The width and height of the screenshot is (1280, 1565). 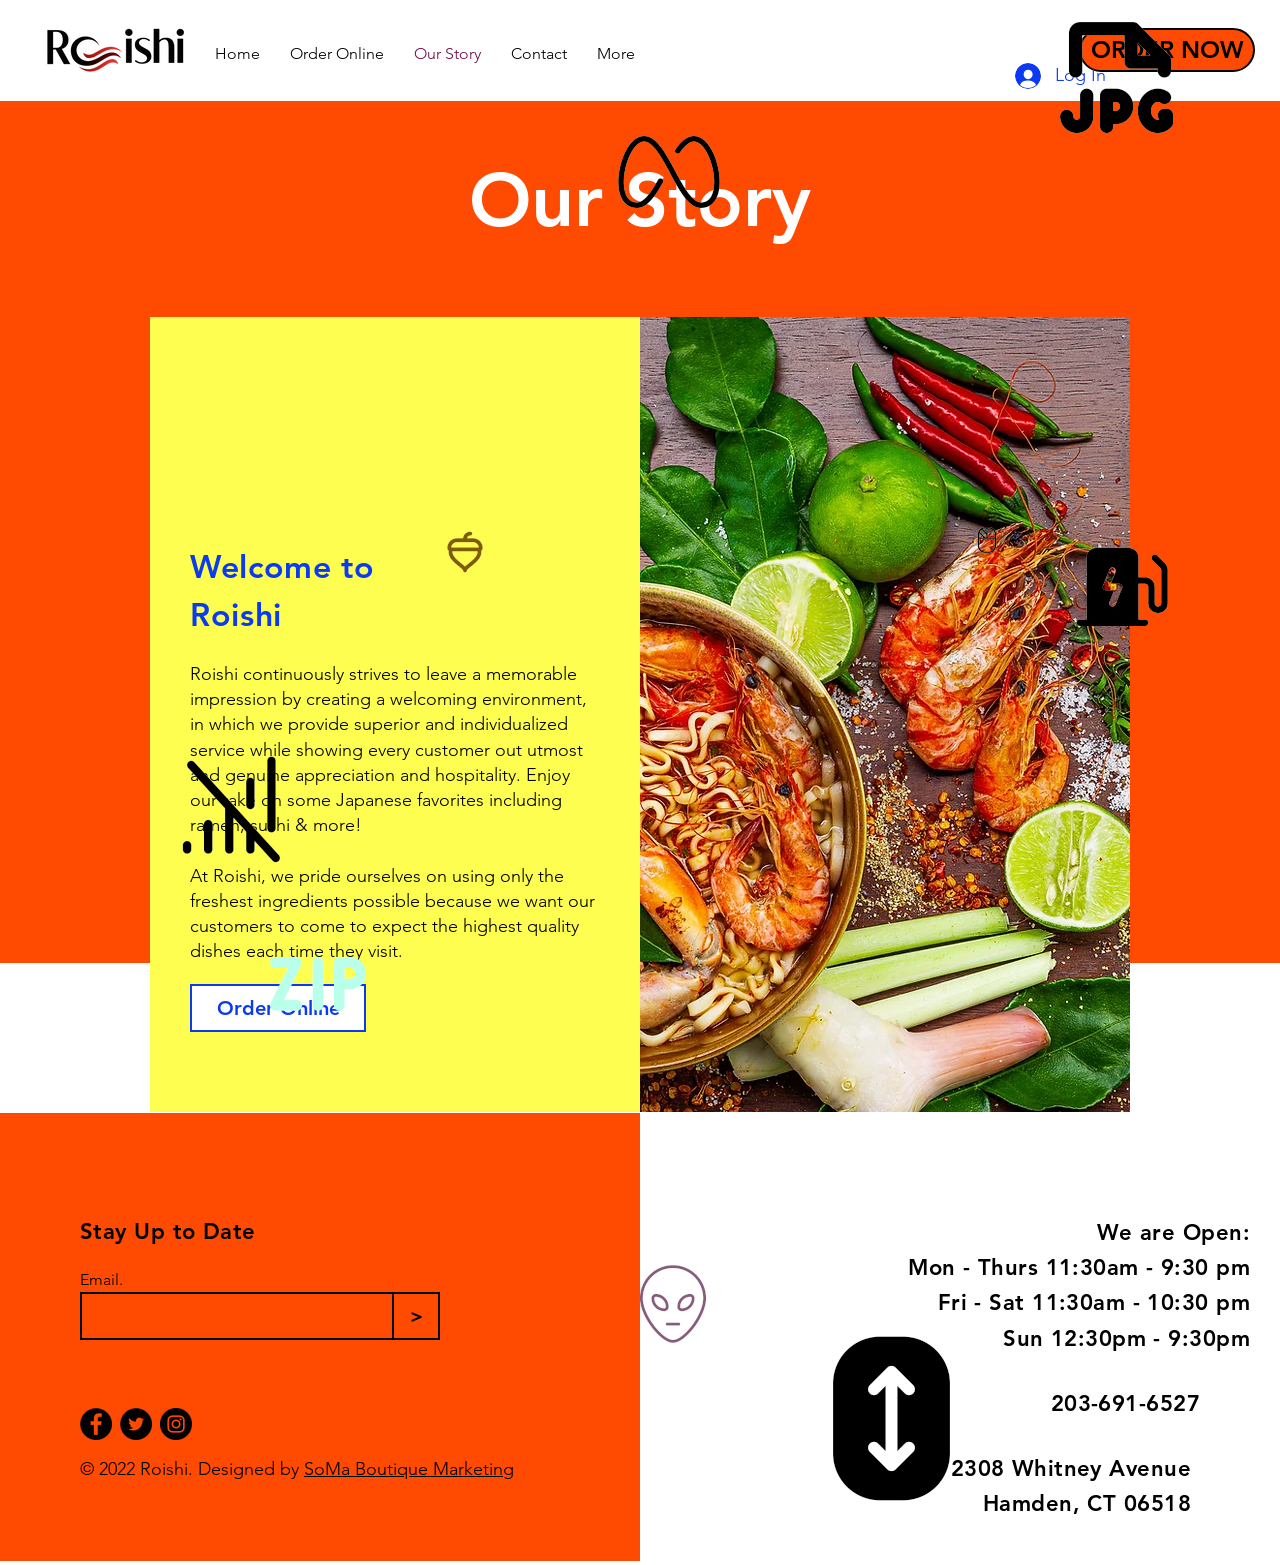 I want to click on compress files into a zip archive, so click(x=318, y=984).